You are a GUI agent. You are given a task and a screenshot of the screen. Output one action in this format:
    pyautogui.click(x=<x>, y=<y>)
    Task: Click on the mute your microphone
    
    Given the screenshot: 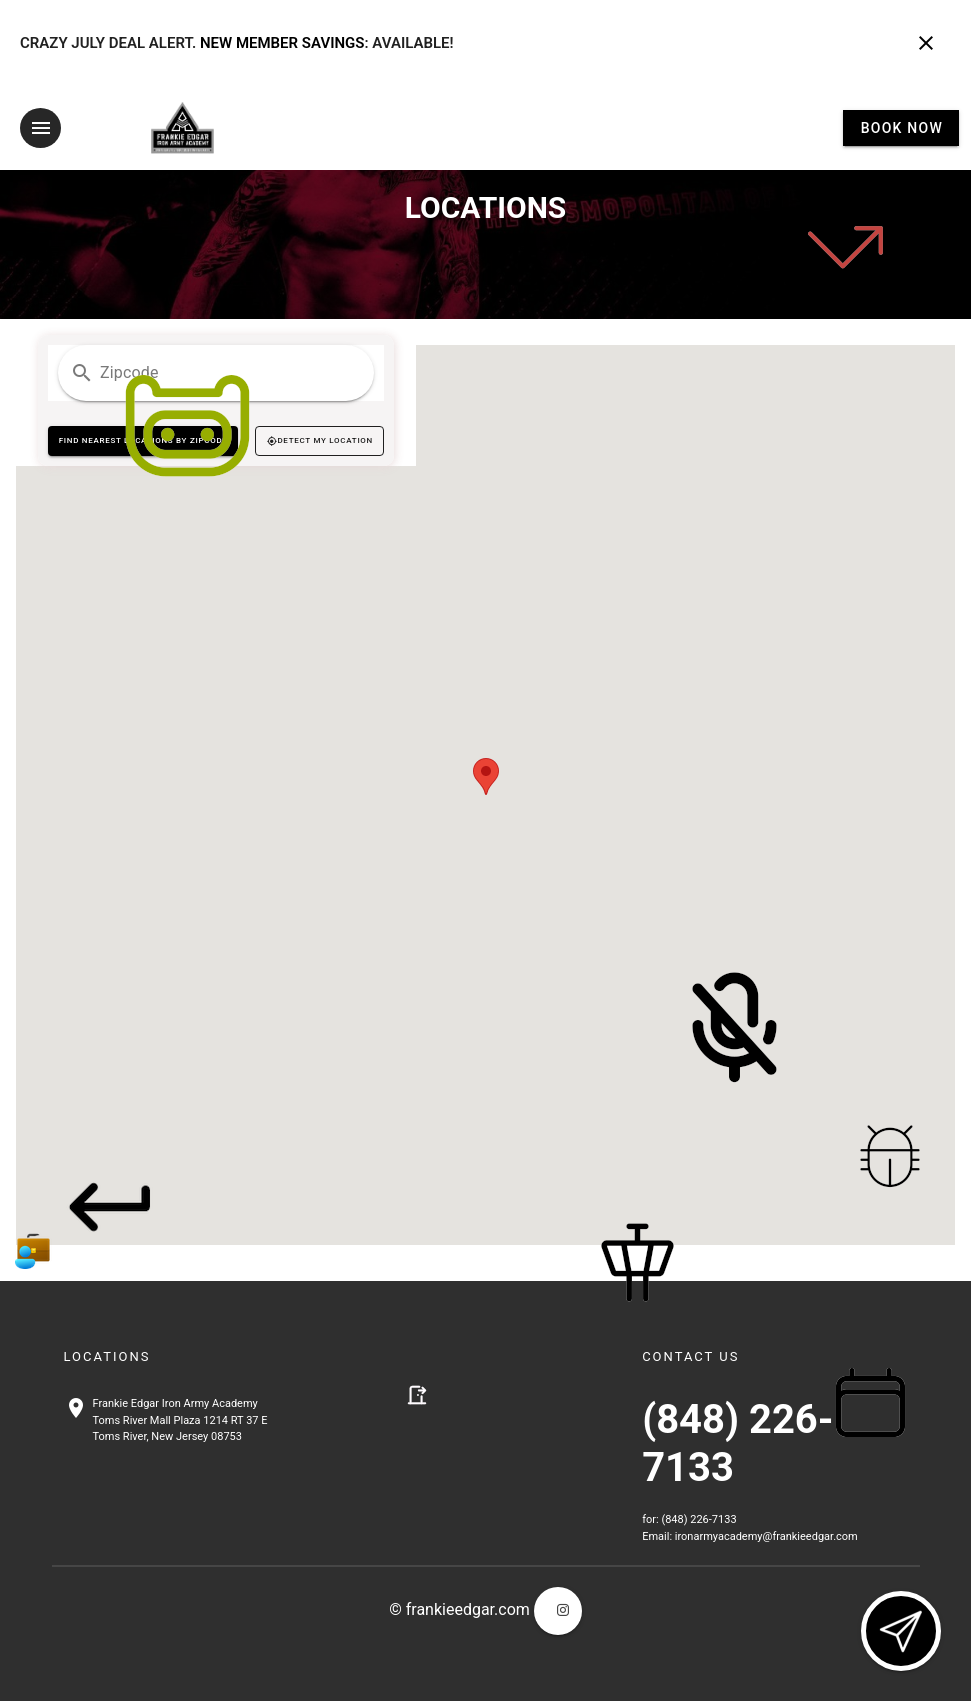 What is the action you would take?
    pyautogui.click(x=734, y=1025)
    